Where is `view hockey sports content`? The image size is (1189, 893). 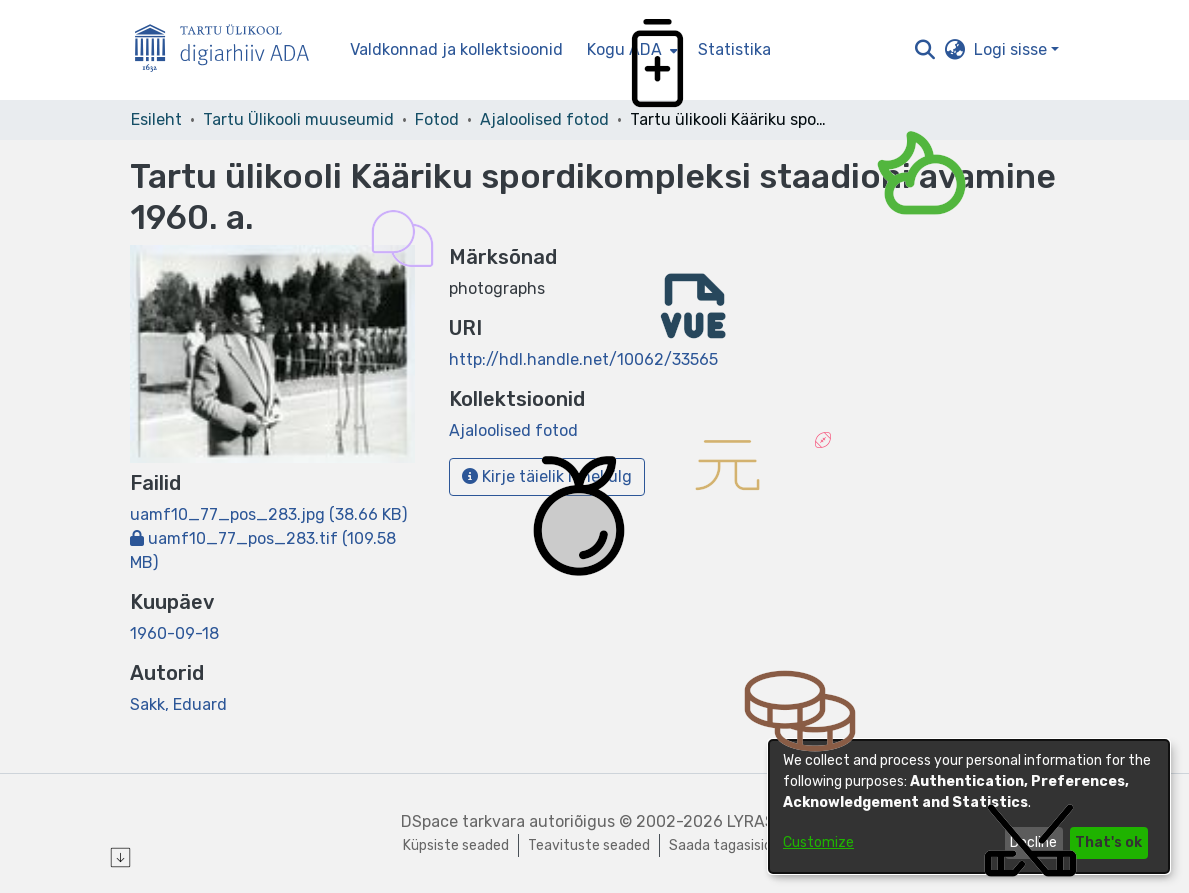
view hockey sports content is located at coordinates (1030, 840).